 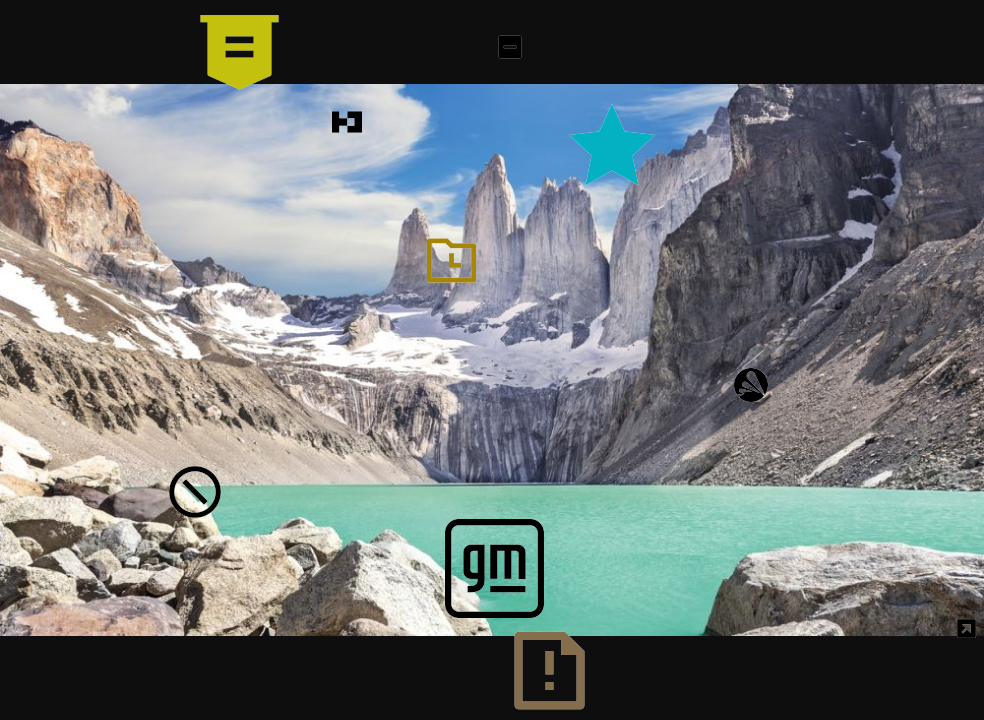 I want to click on indicates a blocked or prohibited action, so click(x=195, y=492).